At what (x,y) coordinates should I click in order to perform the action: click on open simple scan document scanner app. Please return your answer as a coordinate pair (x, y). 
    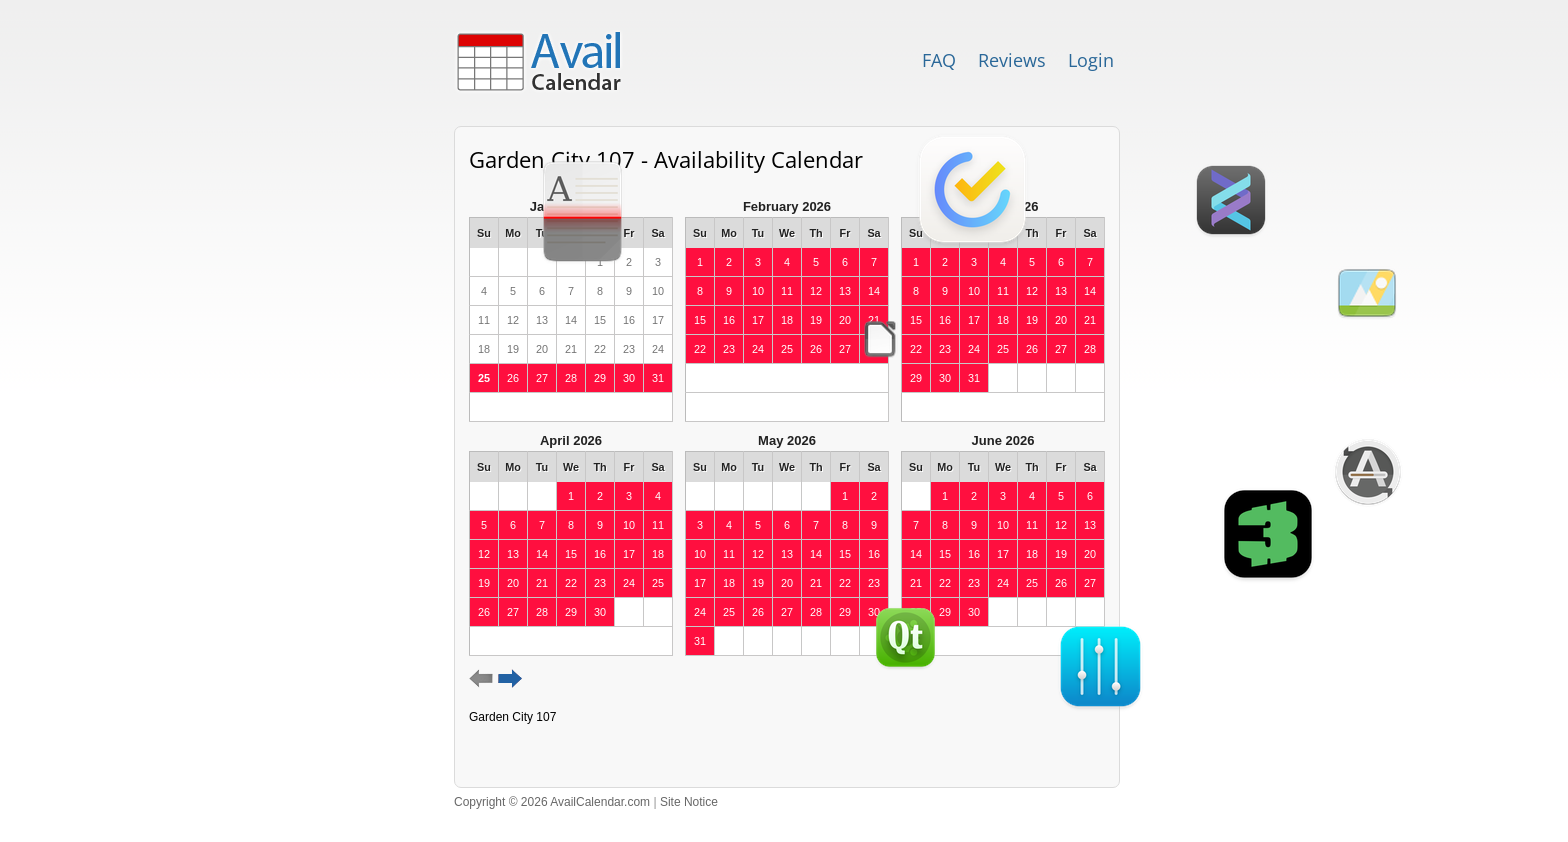
    Looking at the image, I should click on (582, 211).